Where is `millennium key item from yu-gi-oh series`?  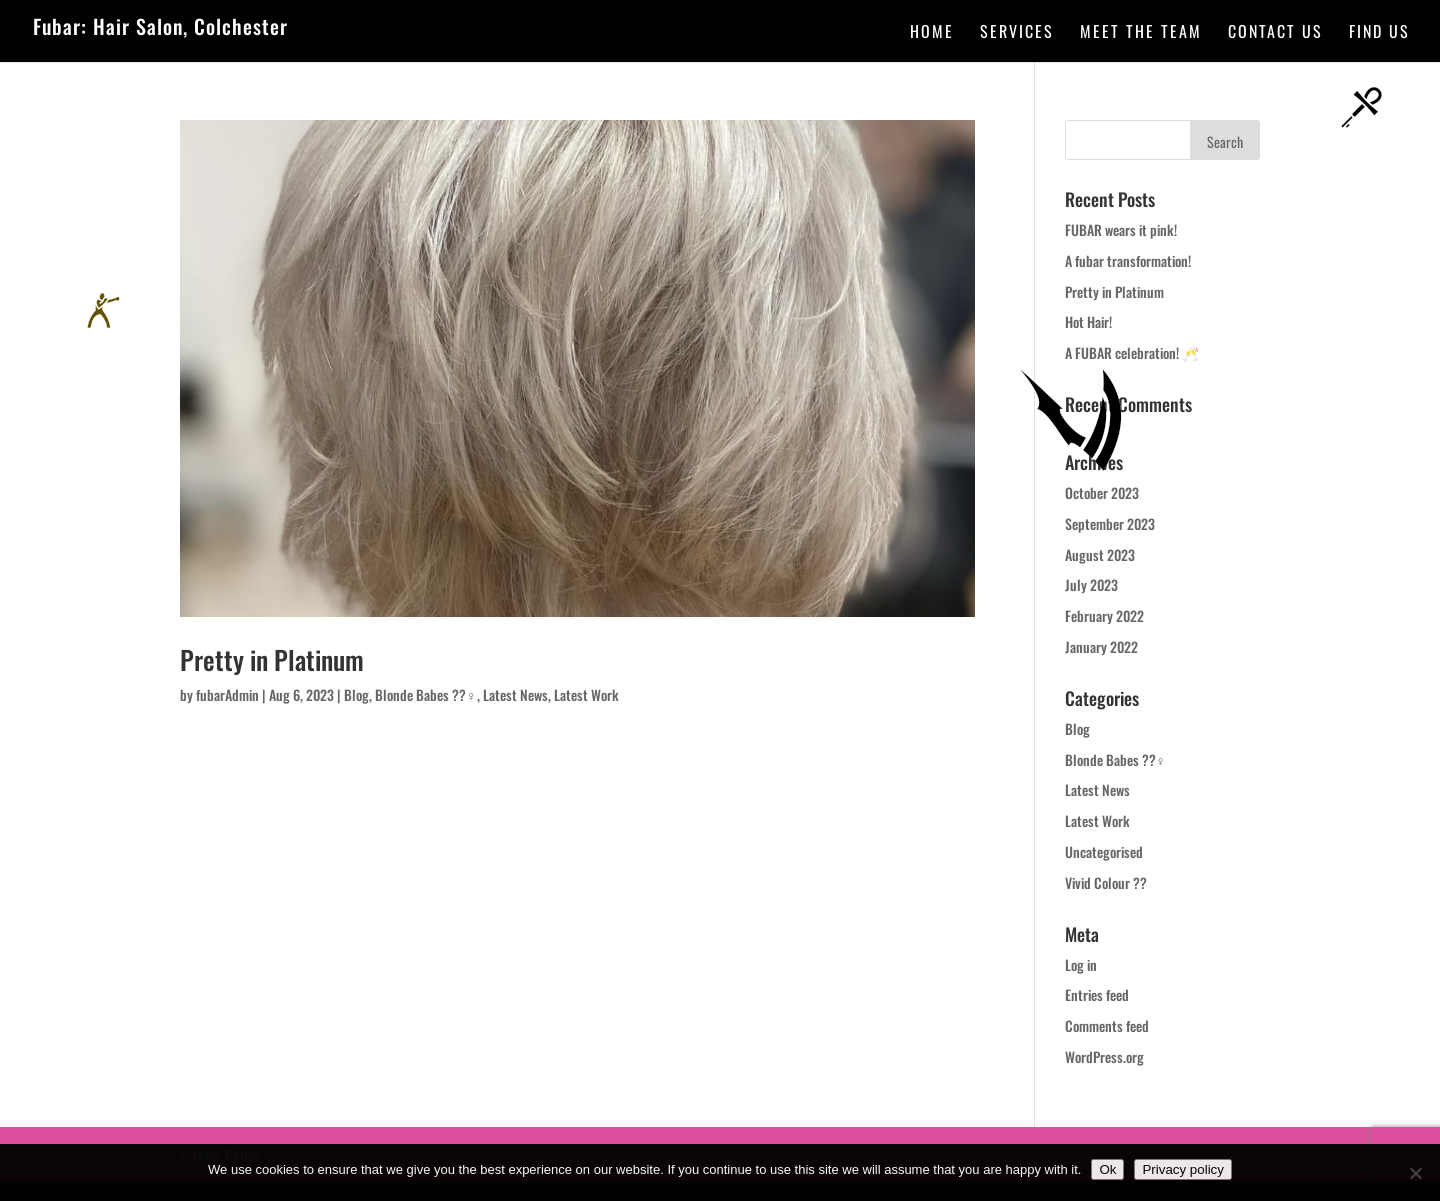
millennium key item from yu-gi-oh series is located at coordinates (1361, 107).